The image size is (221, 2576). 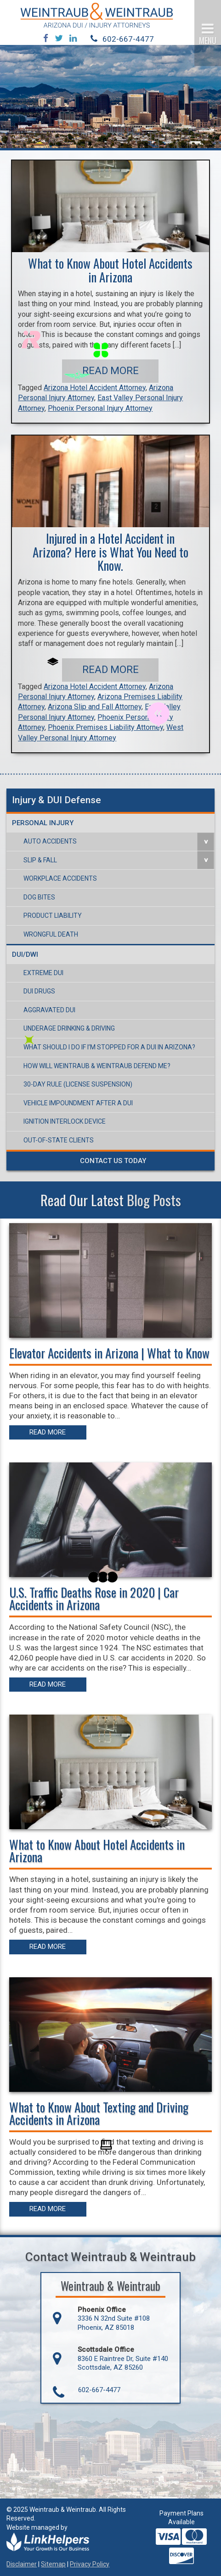 I want to click on open the app drawer or launcher, so click(x=101, y=350).